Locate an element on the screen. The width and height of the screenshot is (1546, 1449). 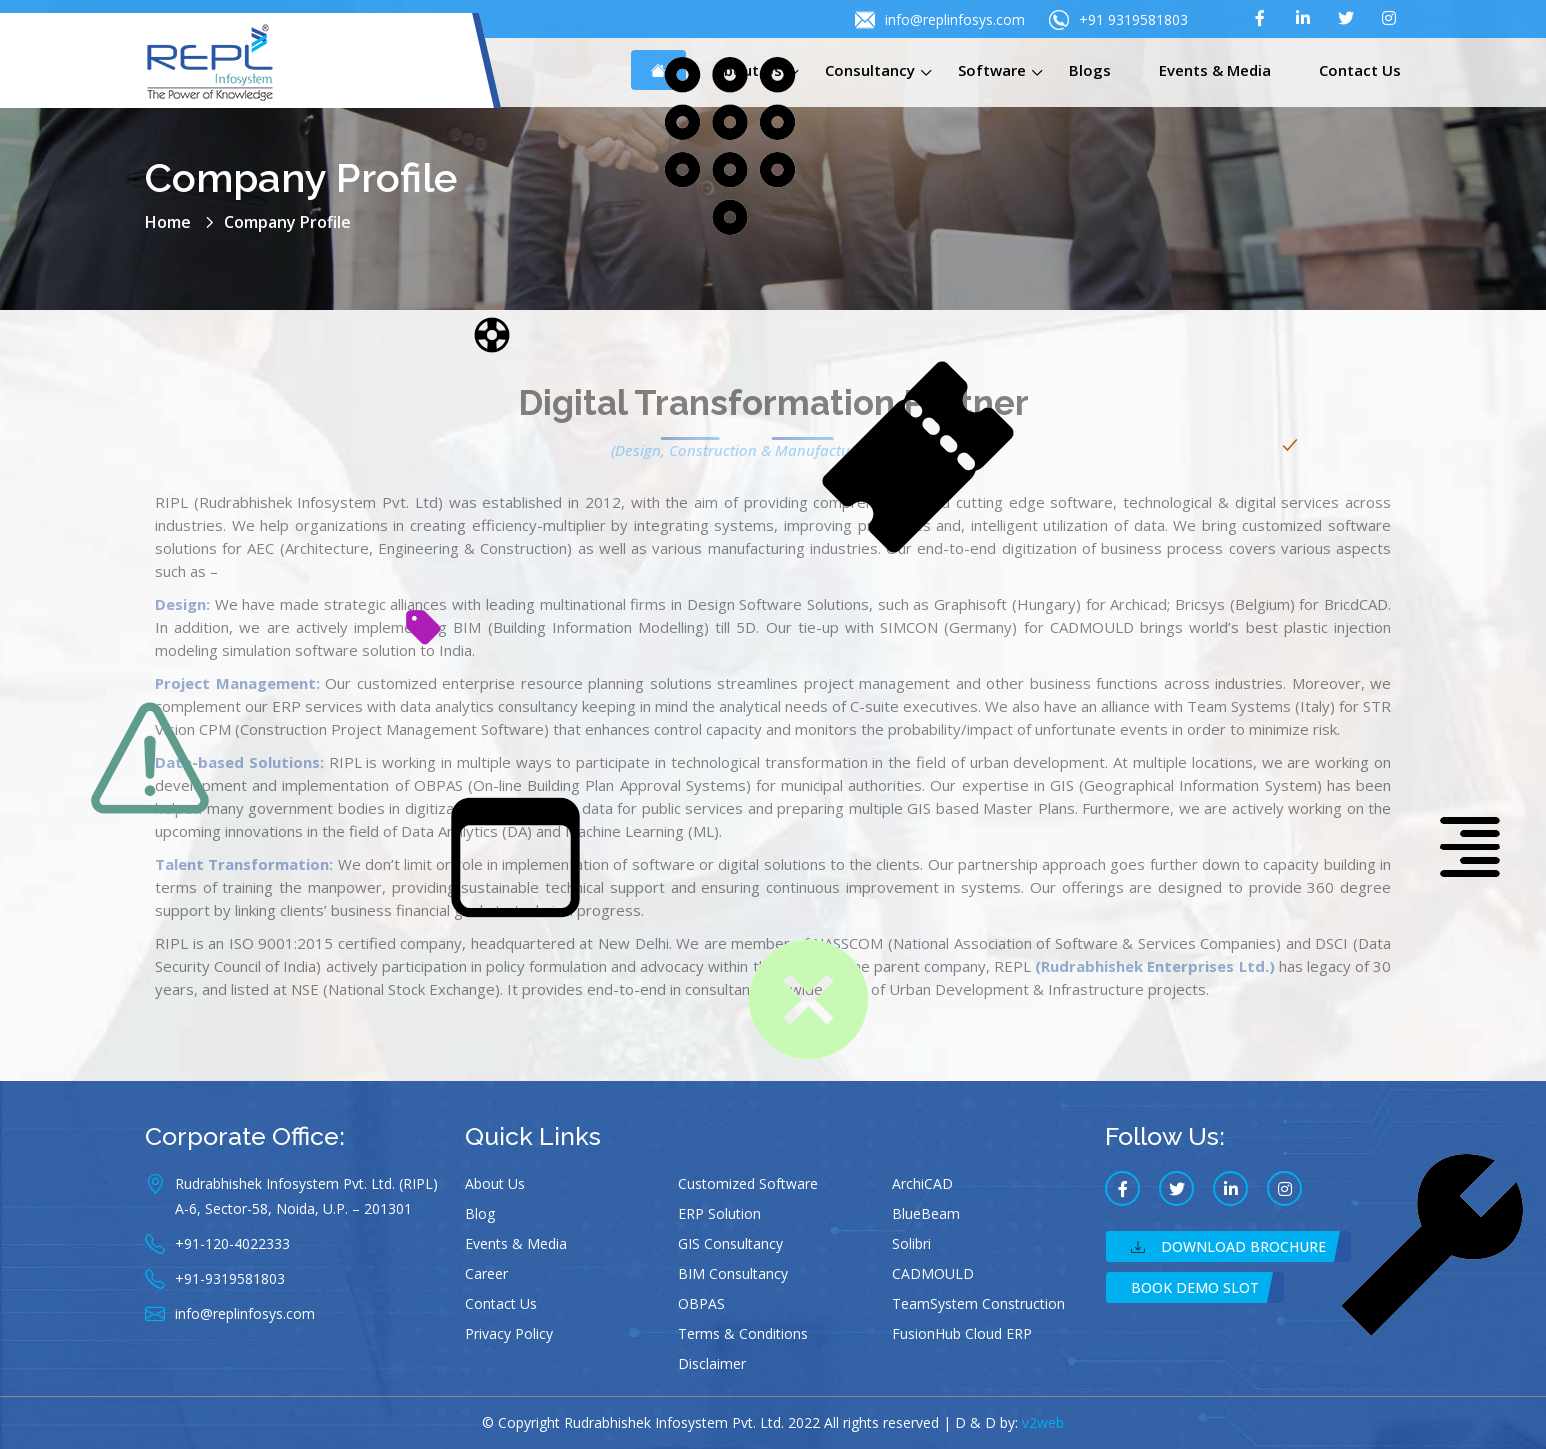
view your tickets or passes is located at coordinates (918, 457).